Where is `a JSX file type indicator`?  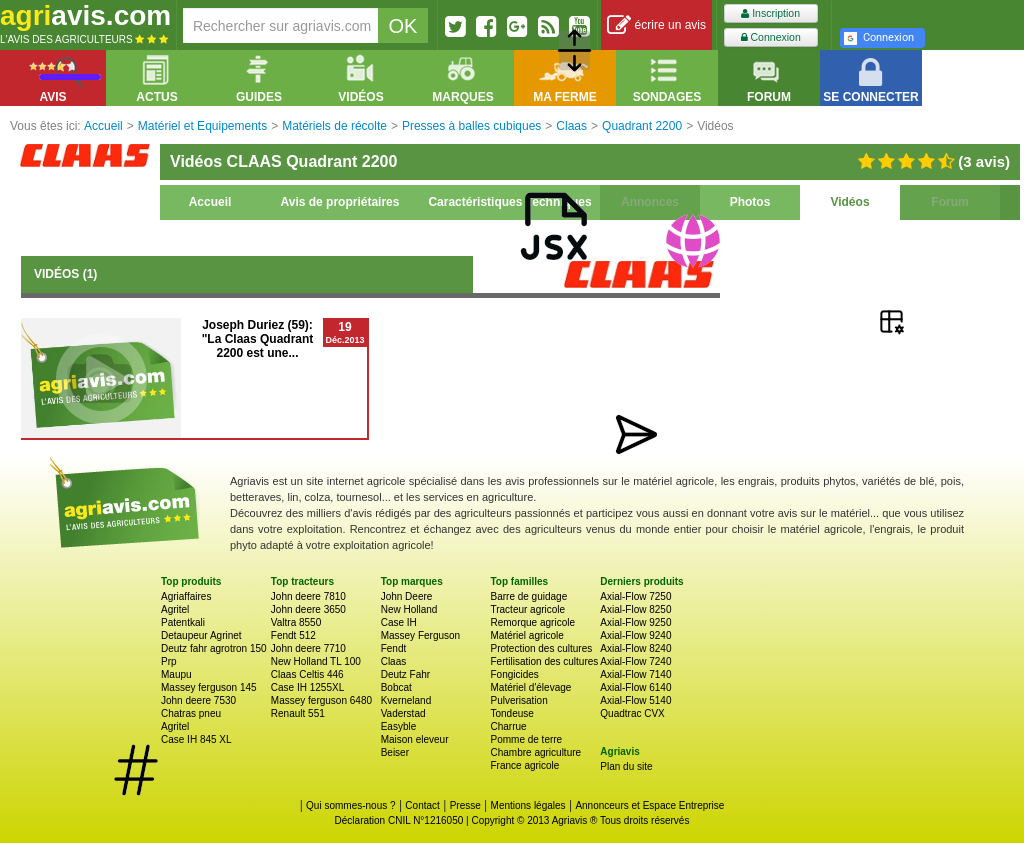 a JSX file type indicator is located at coordinates (556, 229).